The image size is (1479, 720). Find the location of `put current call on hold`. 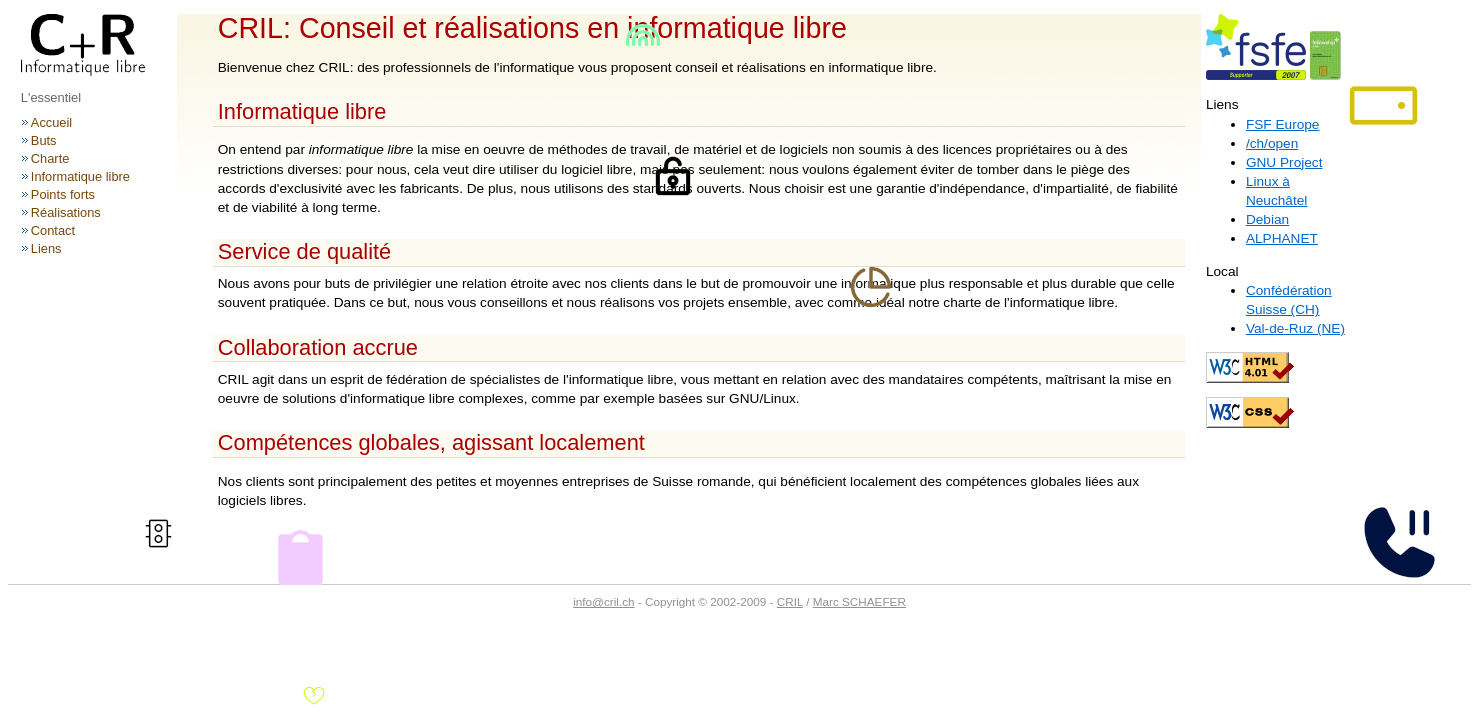

put current call on hold is located at coordinates (1401, 541).